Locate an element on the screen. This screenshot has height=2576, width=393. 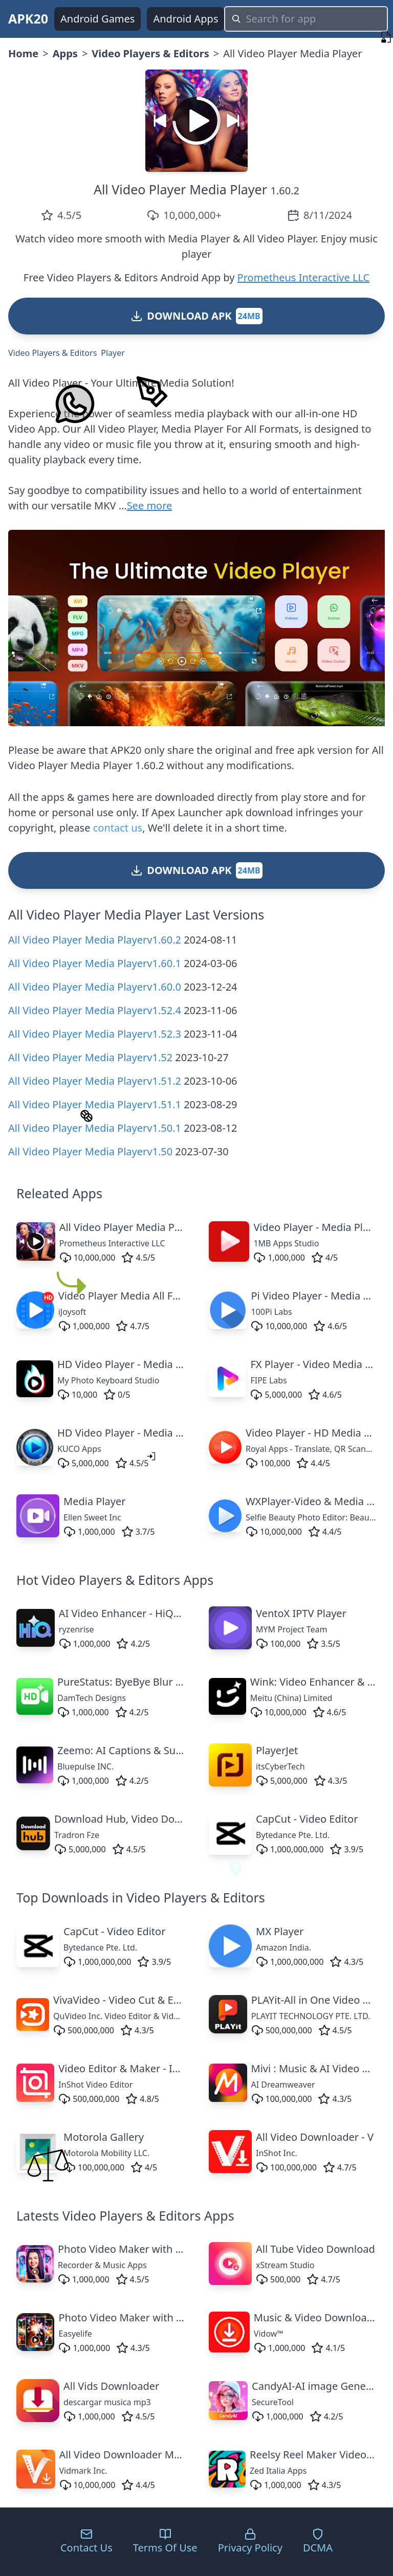
sign in to your account is located at coordinates (151, 1456).